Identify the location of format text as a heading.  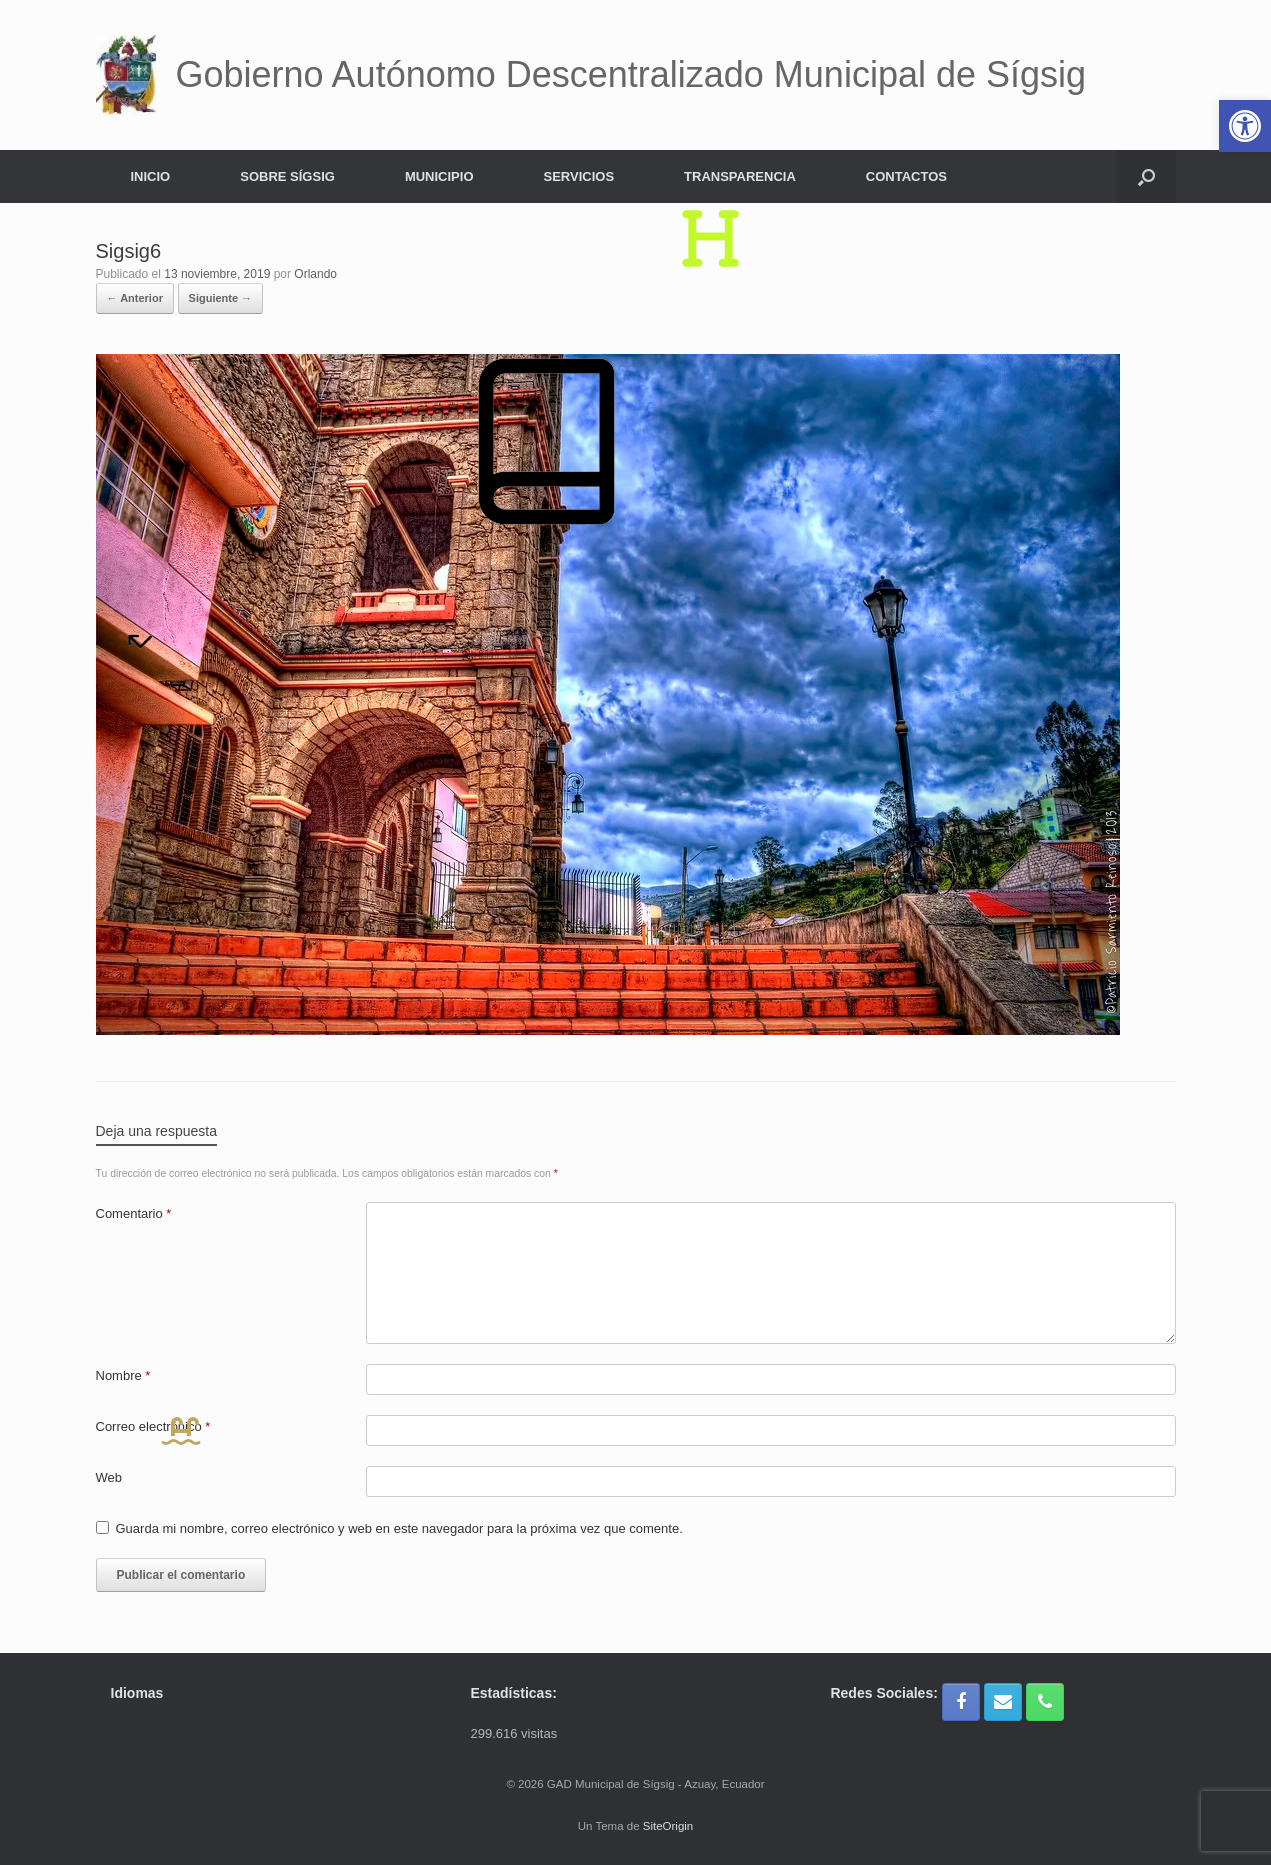
(710, 238).